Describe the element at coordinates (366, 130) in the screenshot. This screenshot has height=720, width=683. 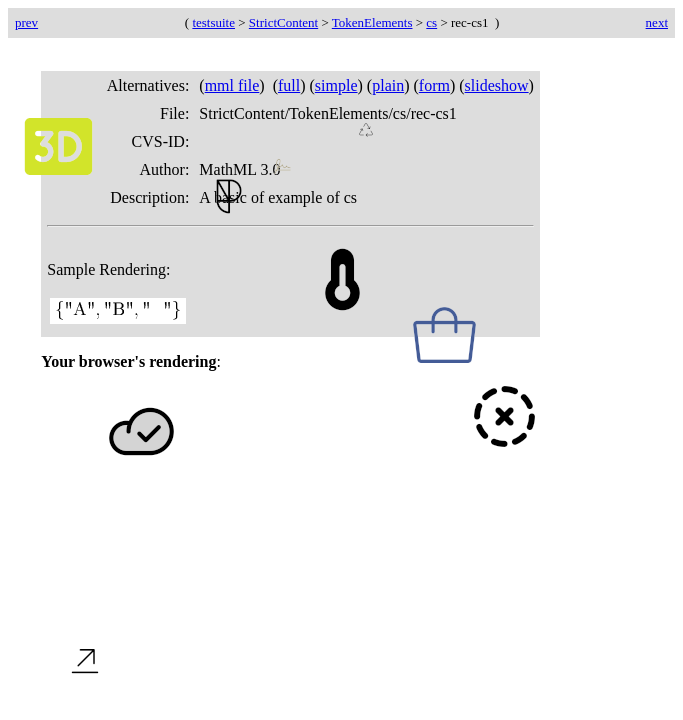
I see `recycle or move item to trash` at that location.